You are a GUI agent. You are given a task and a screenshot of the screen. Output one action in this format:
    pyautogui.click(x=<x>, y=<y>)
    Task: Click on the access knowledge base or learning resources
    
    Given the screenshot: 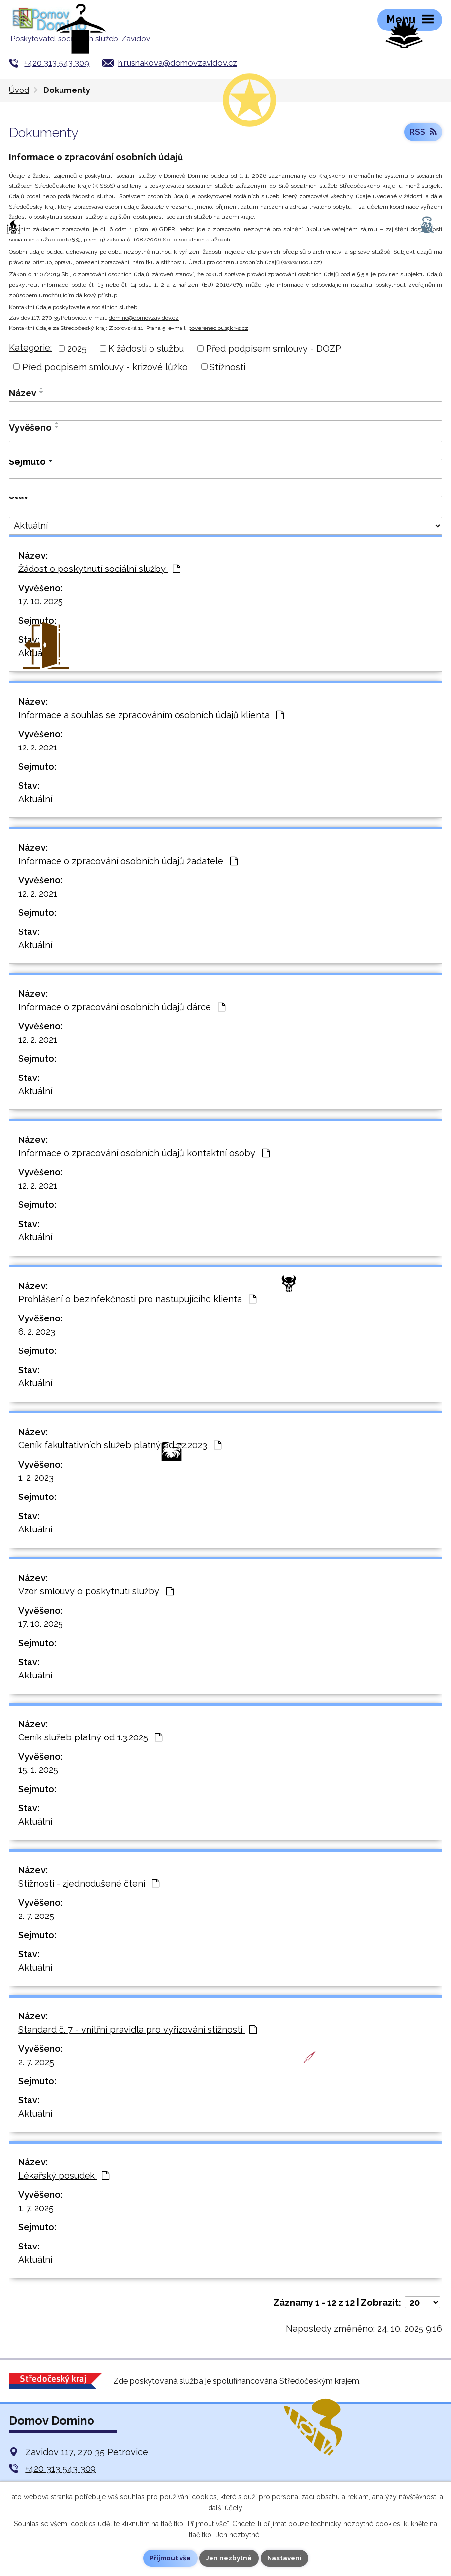 What is the action you would take?
    pyautogui.click(x=404, y=34)
    